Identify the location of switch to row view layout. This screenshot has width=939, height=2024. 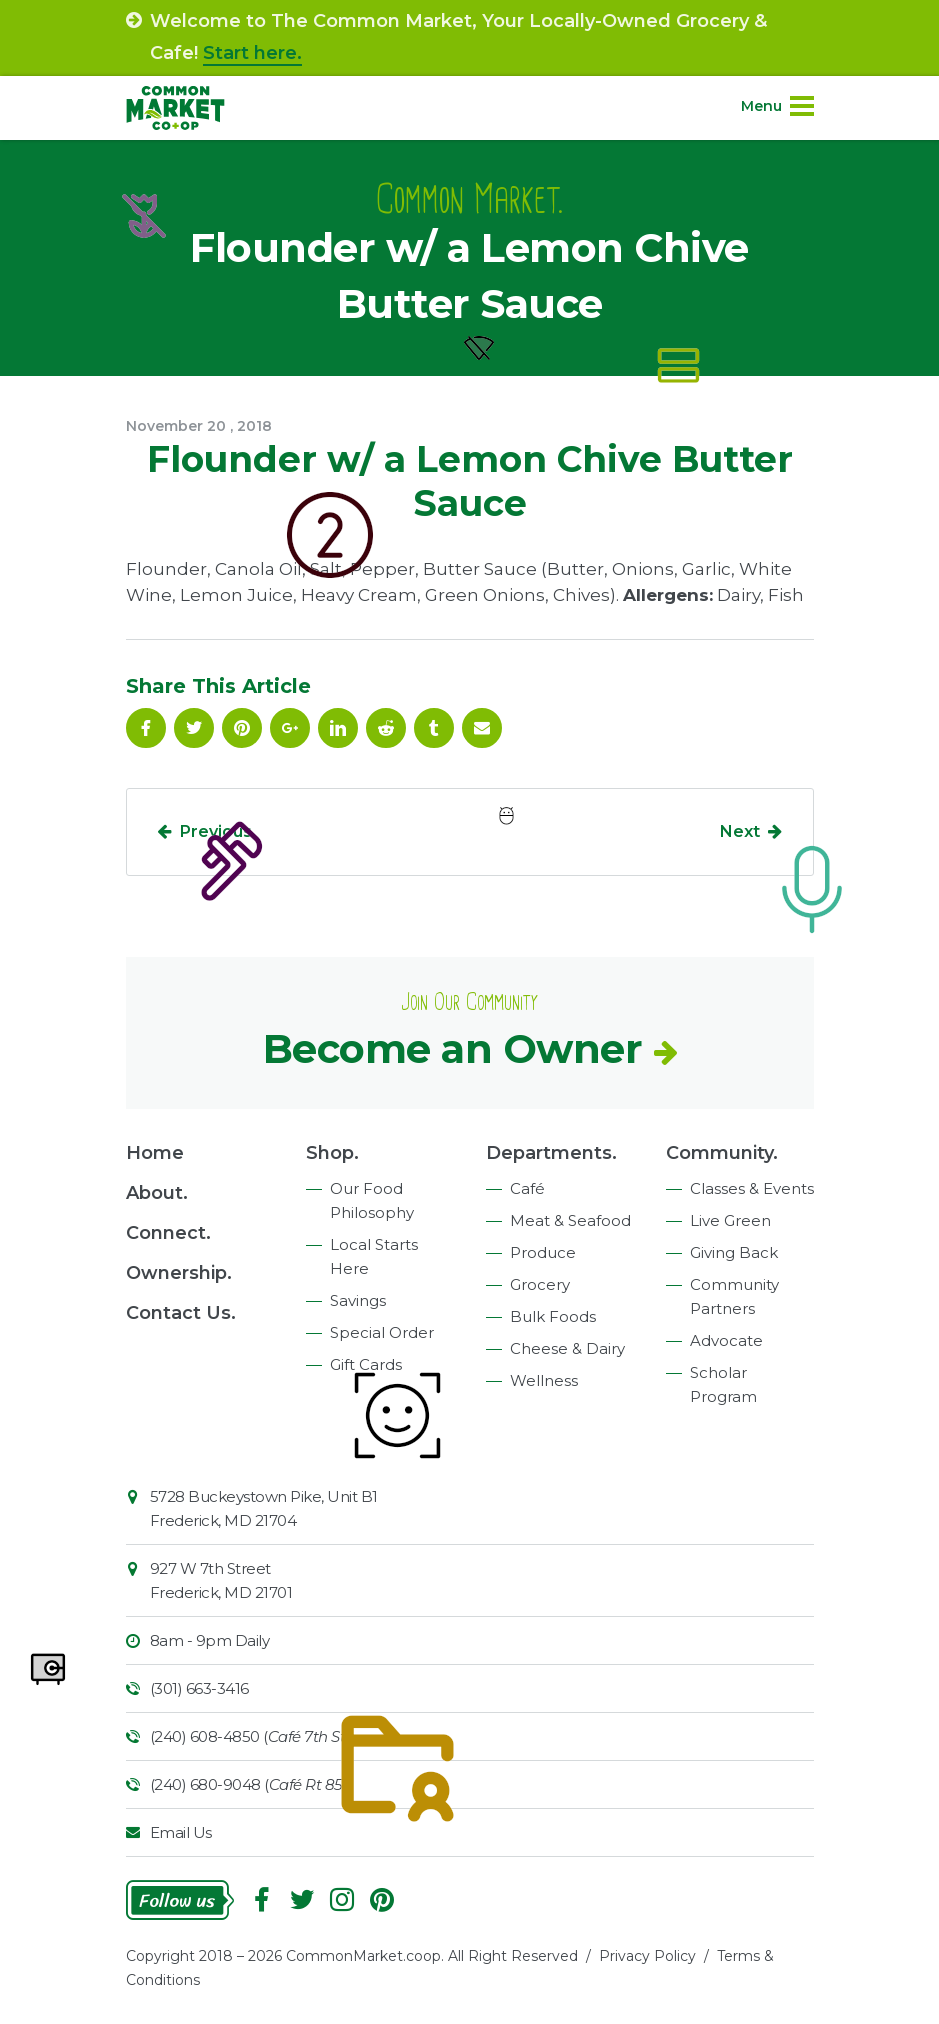
(678, 365).